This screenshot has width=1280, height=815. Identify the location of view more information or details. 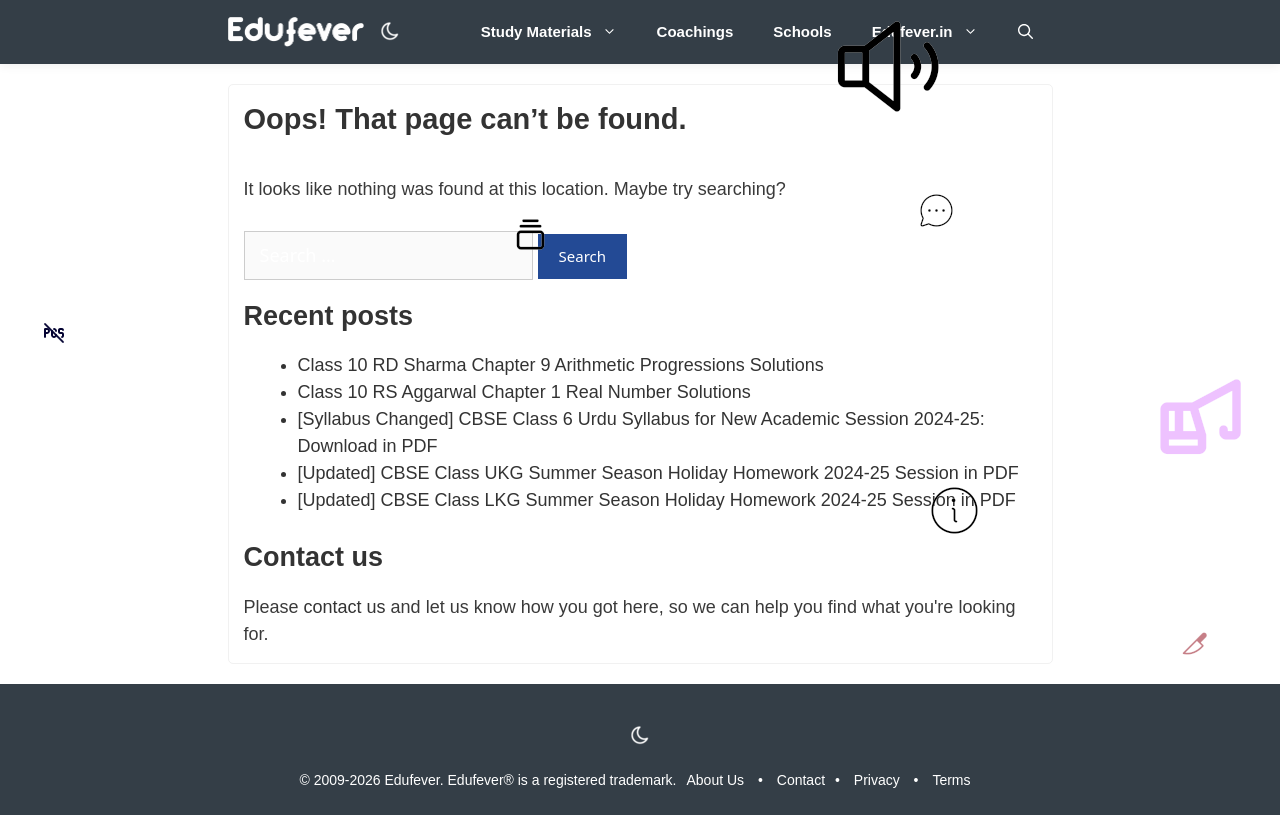
(954, 510).